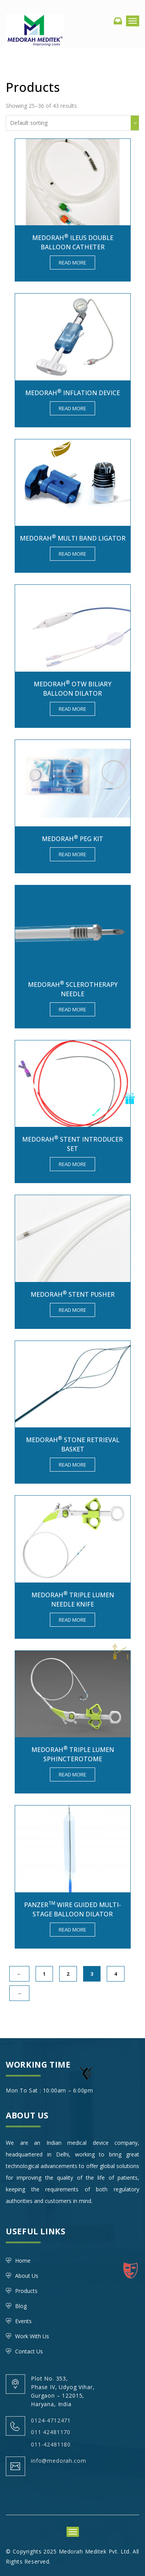 The height and width of the screenshot is (2576, 145). I want to click on equip a bone knife weapon, so click(96, 1112).